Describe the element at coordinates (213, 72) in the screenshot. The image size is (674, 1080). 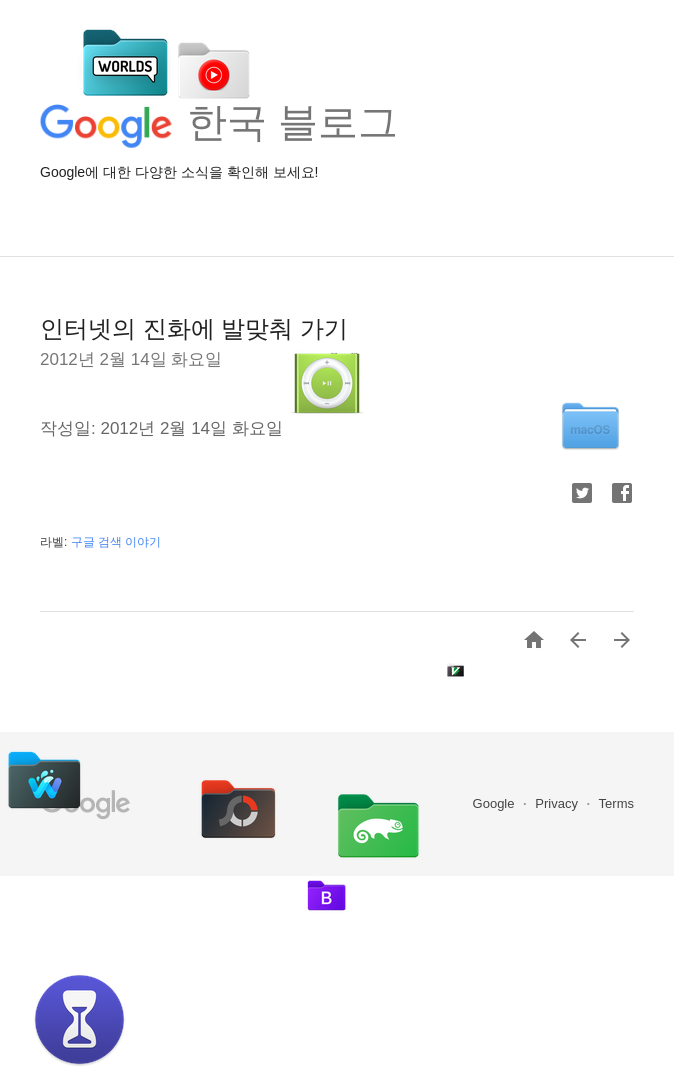
I see `open youtube music downloads folder` at that location.